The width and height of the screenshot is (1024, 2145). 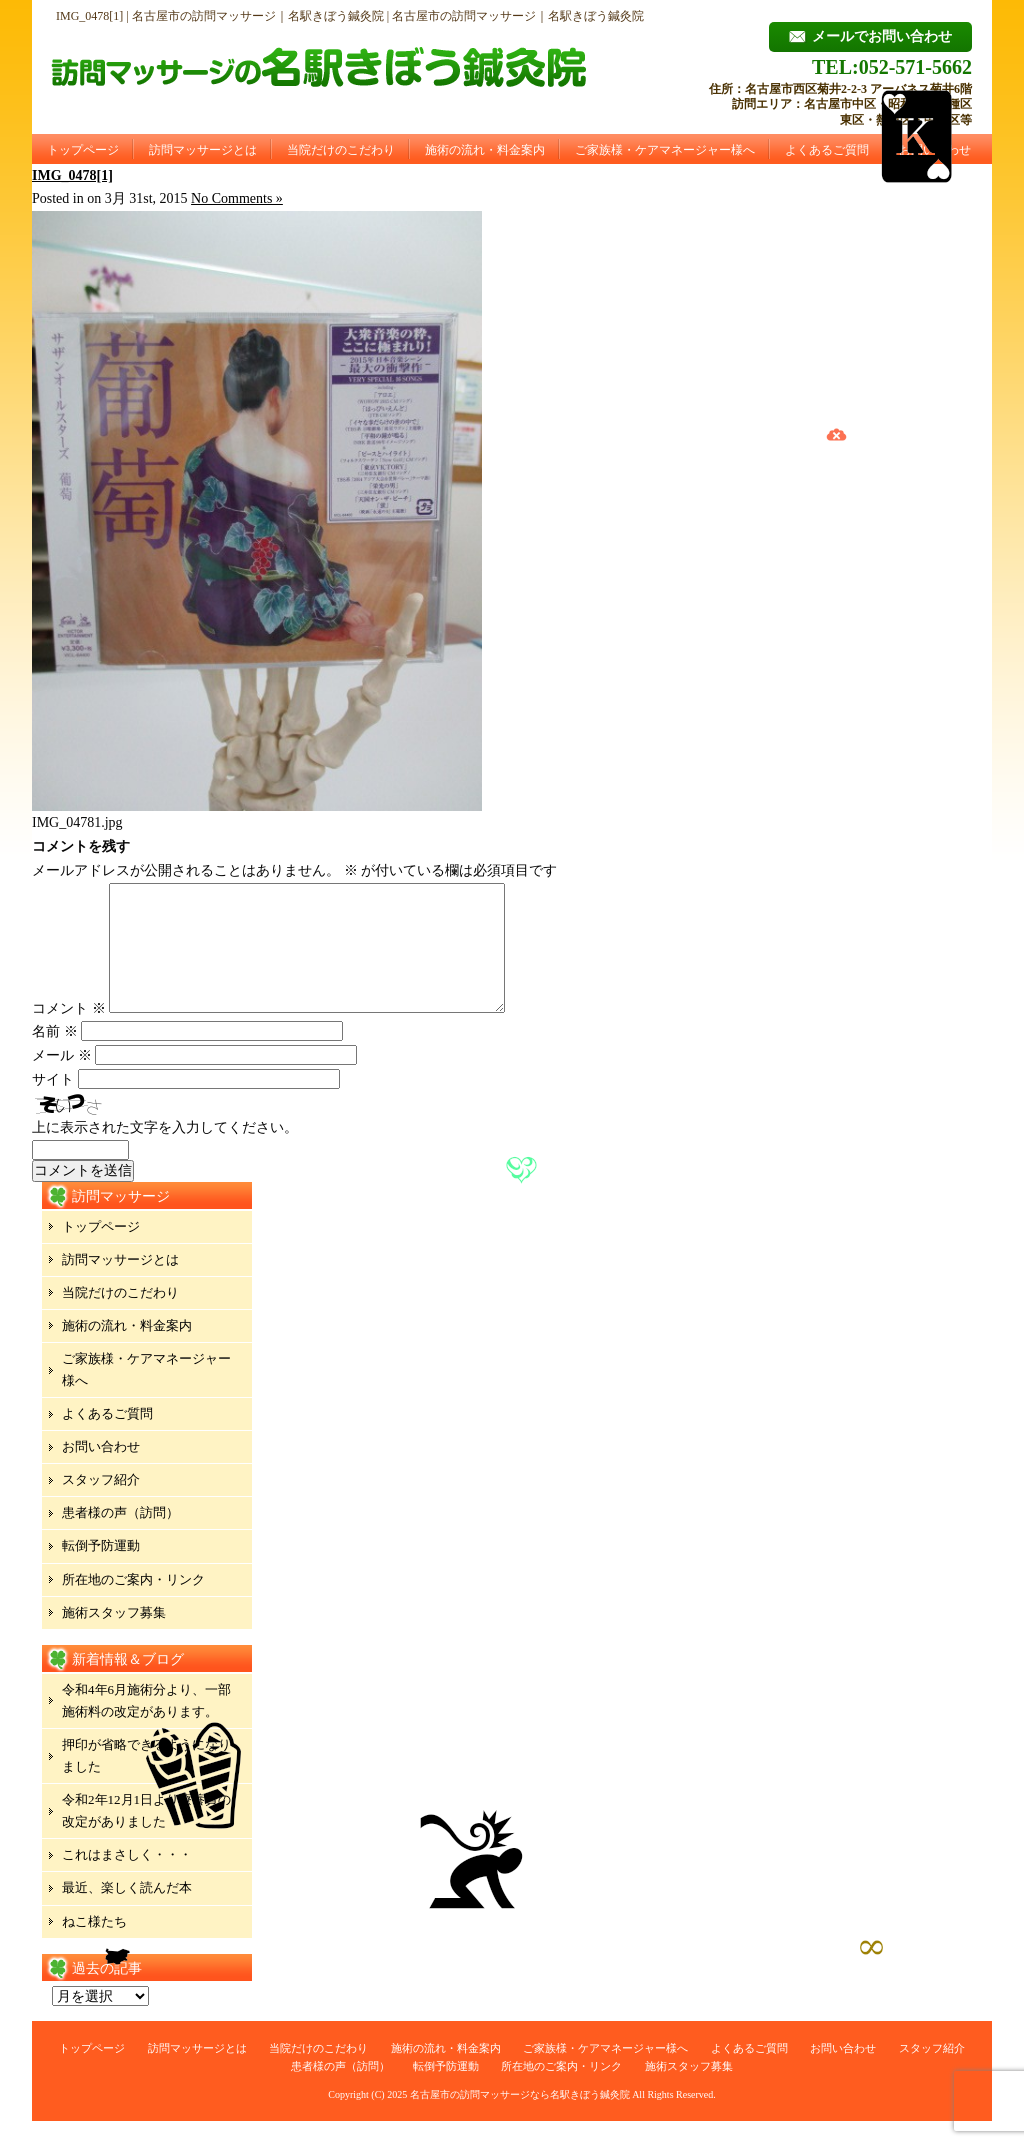 What do you see at coordinates (916, 136) in the screenshot?
I see `king of hearts playing card` at bounding box center [916, 136].